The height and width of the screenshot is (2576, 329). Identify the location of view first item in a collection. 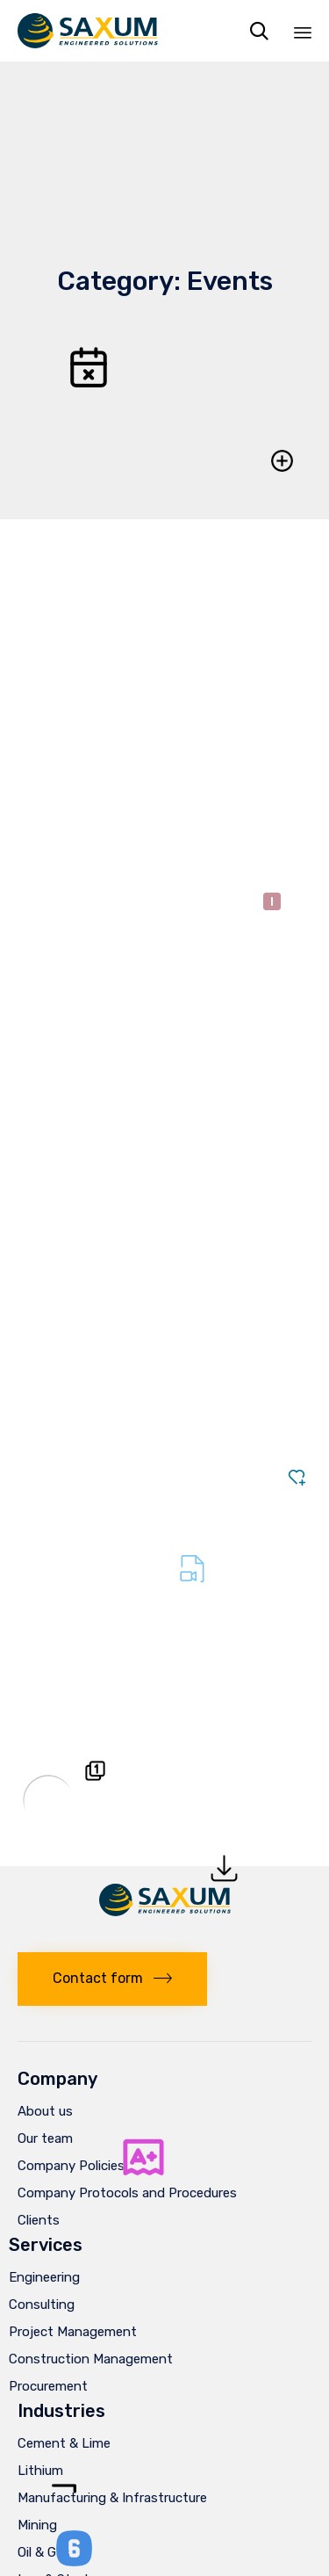
(95, 1770).